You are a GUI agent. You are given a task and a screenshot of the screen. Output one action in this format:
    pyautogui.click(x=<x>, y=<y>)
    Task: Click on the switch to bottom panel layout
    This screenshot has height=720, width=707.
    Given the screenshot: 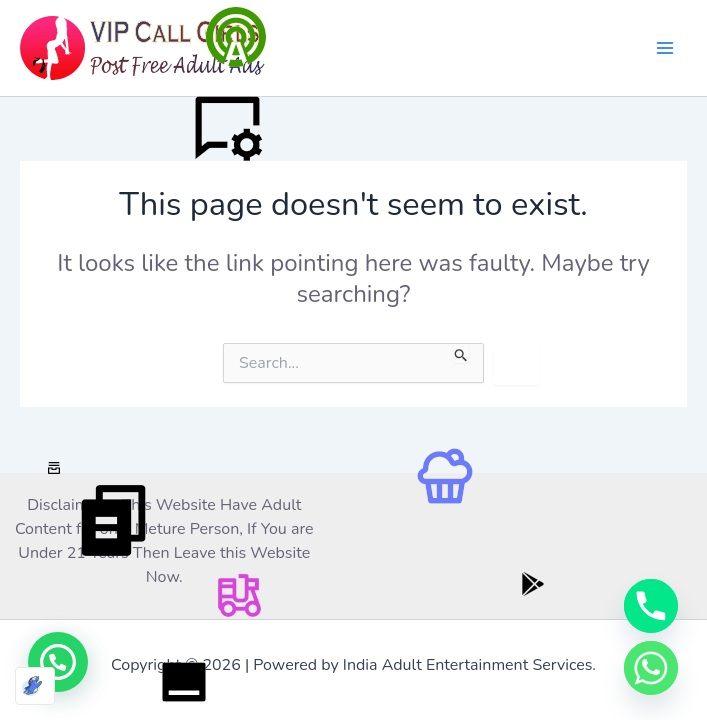 What is the action you would take?
    pyautogui.click(x=184, y=682)
    